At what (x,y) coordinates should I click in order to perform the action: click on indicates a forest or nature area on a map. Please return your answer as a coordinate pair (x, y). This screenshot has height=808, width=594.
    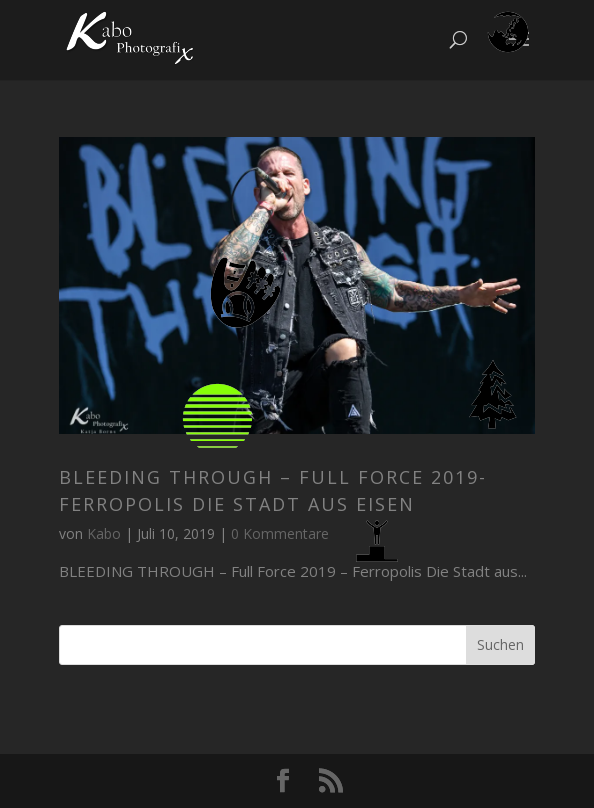
    Looking at the image, I should click on (494, 394).